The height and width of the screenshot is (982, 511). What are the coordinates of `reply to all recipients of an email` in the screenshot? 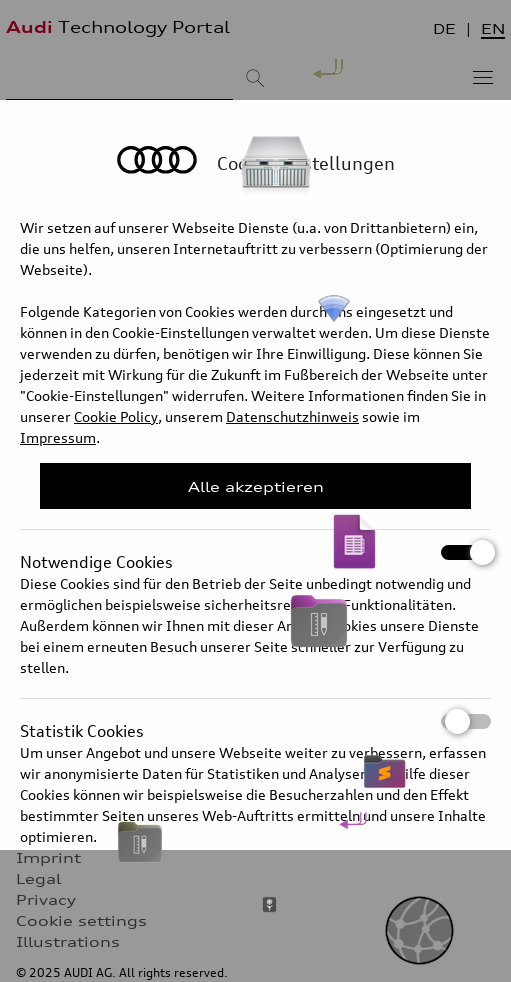 It's located at (327, 67).